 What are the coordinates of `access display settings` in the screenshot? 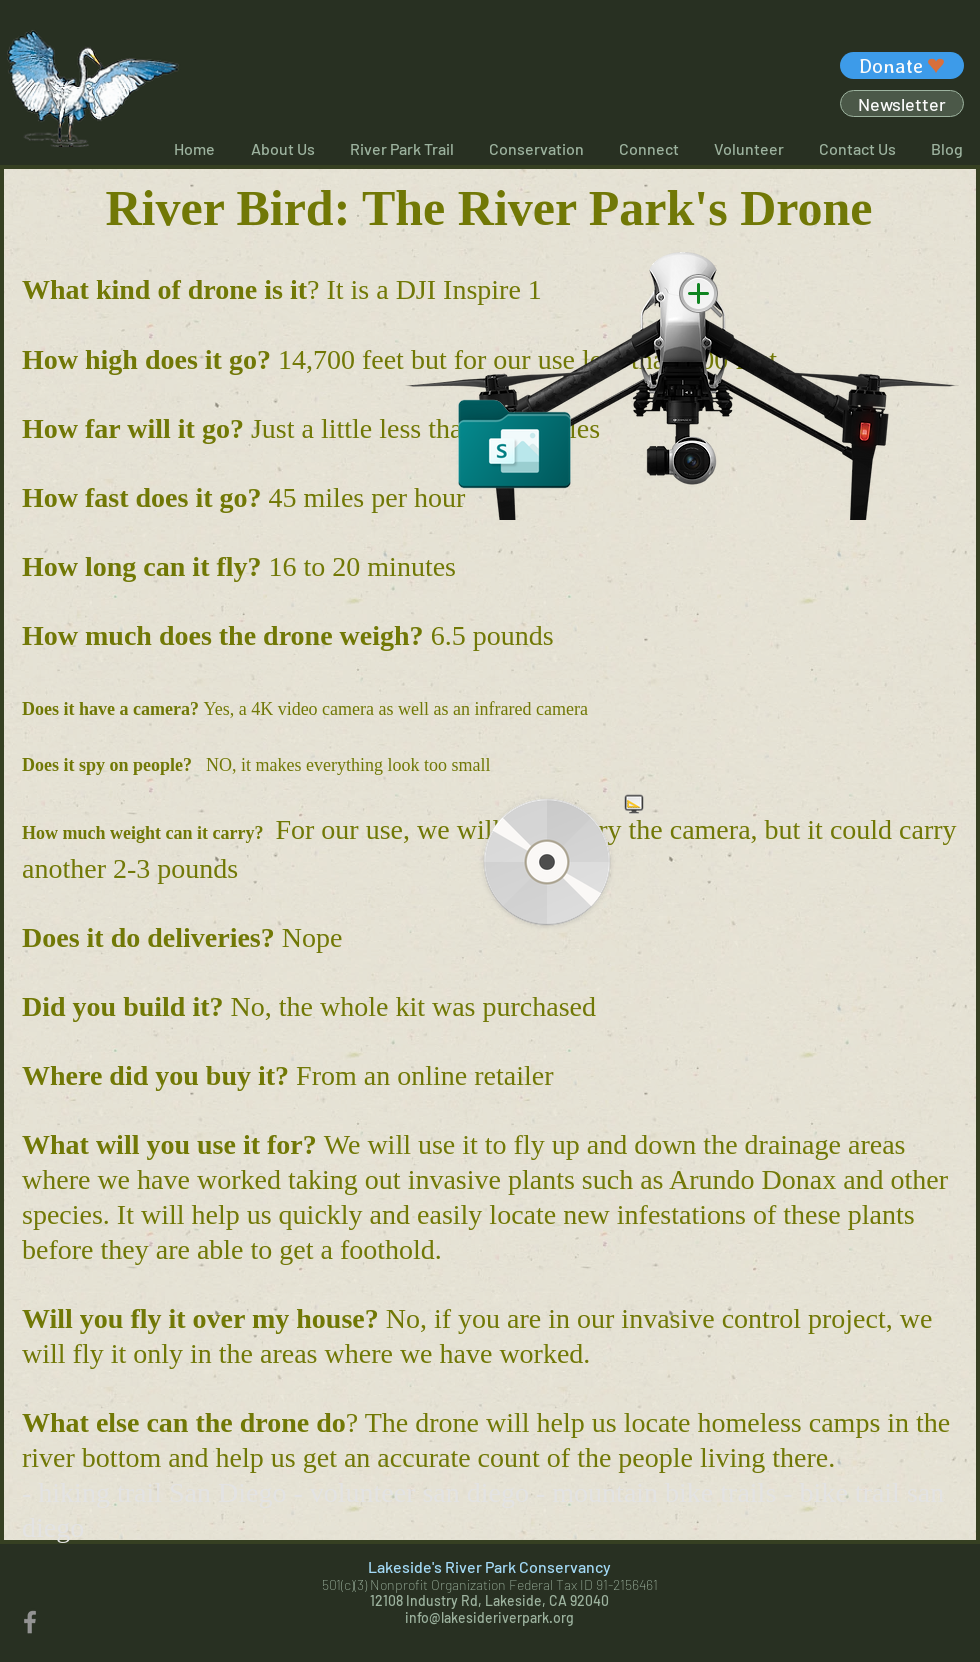 It's located at (634, 804).